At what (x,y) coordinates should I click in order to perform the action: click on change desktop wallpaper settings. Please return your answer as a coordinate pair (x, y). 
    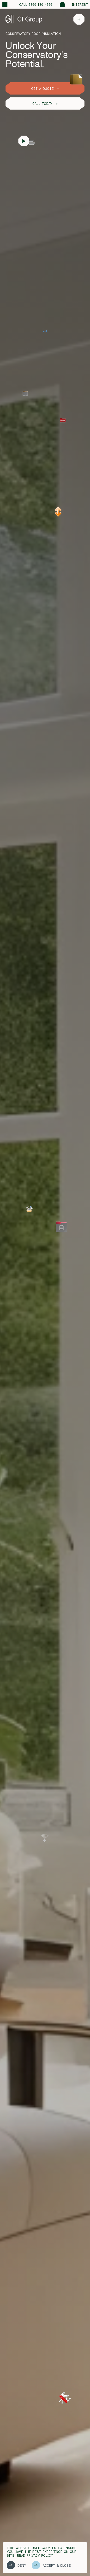
    Looking at the image, I should click on (76, 79).